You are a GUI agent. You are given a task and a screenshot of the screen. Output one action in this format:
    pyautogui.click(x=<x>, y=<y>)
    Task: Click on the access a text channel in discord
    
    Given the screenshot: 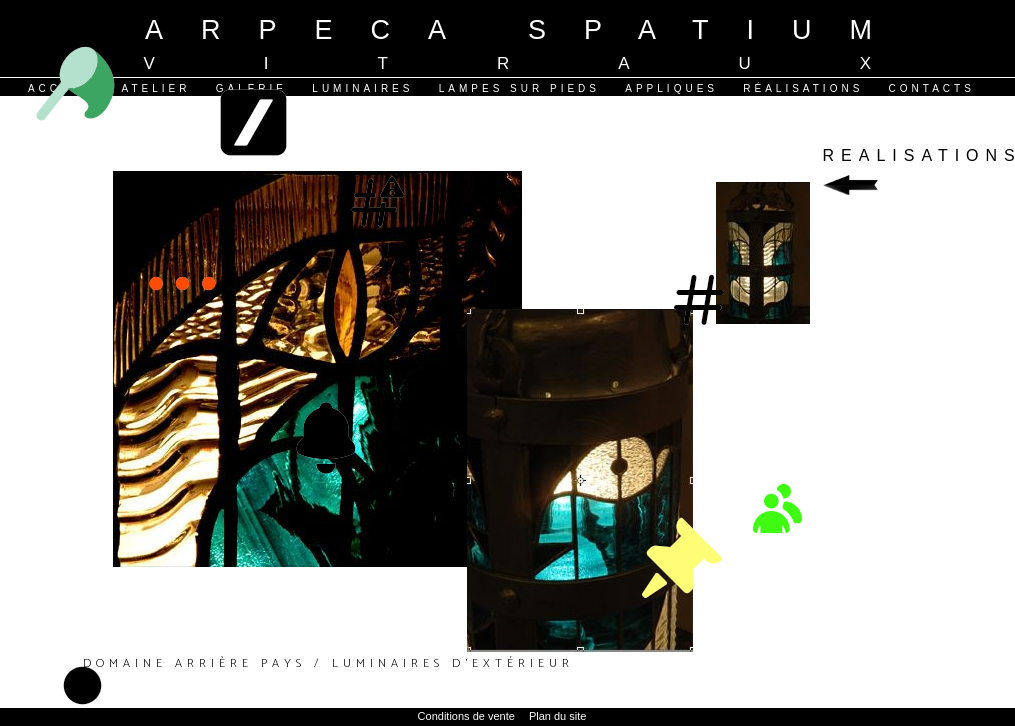 What is the action you would take?
    pyautogui.click(x=699, y=300)
    